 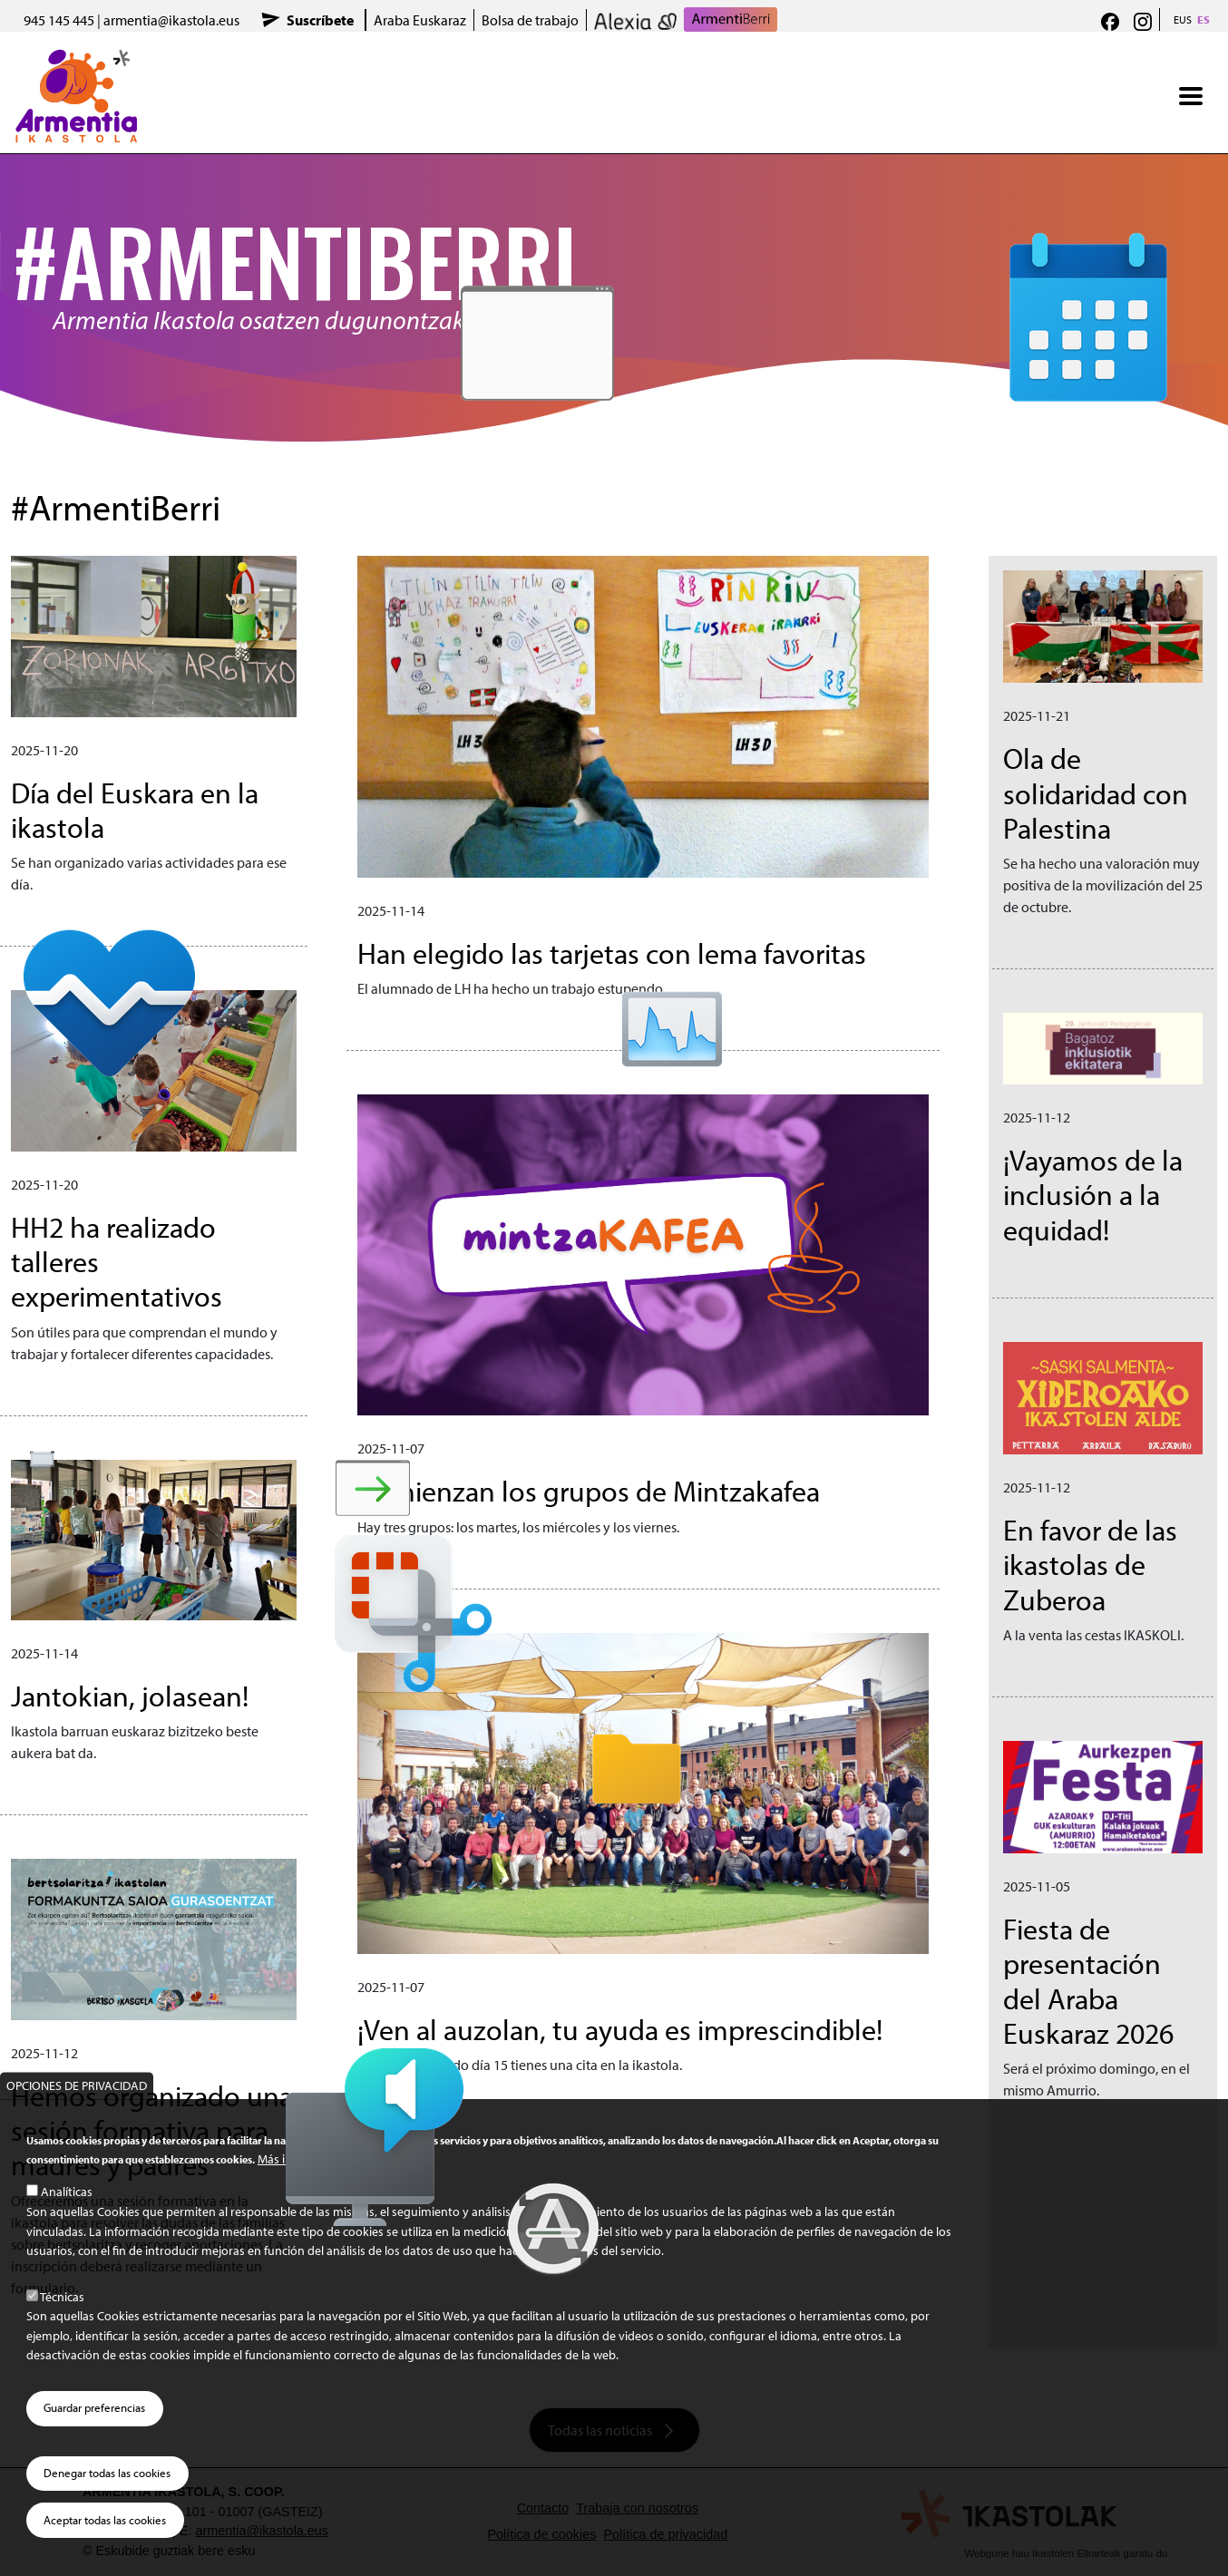 I want to click on open snipping tool to capture a screenshot, so click(x=413, y=1613).